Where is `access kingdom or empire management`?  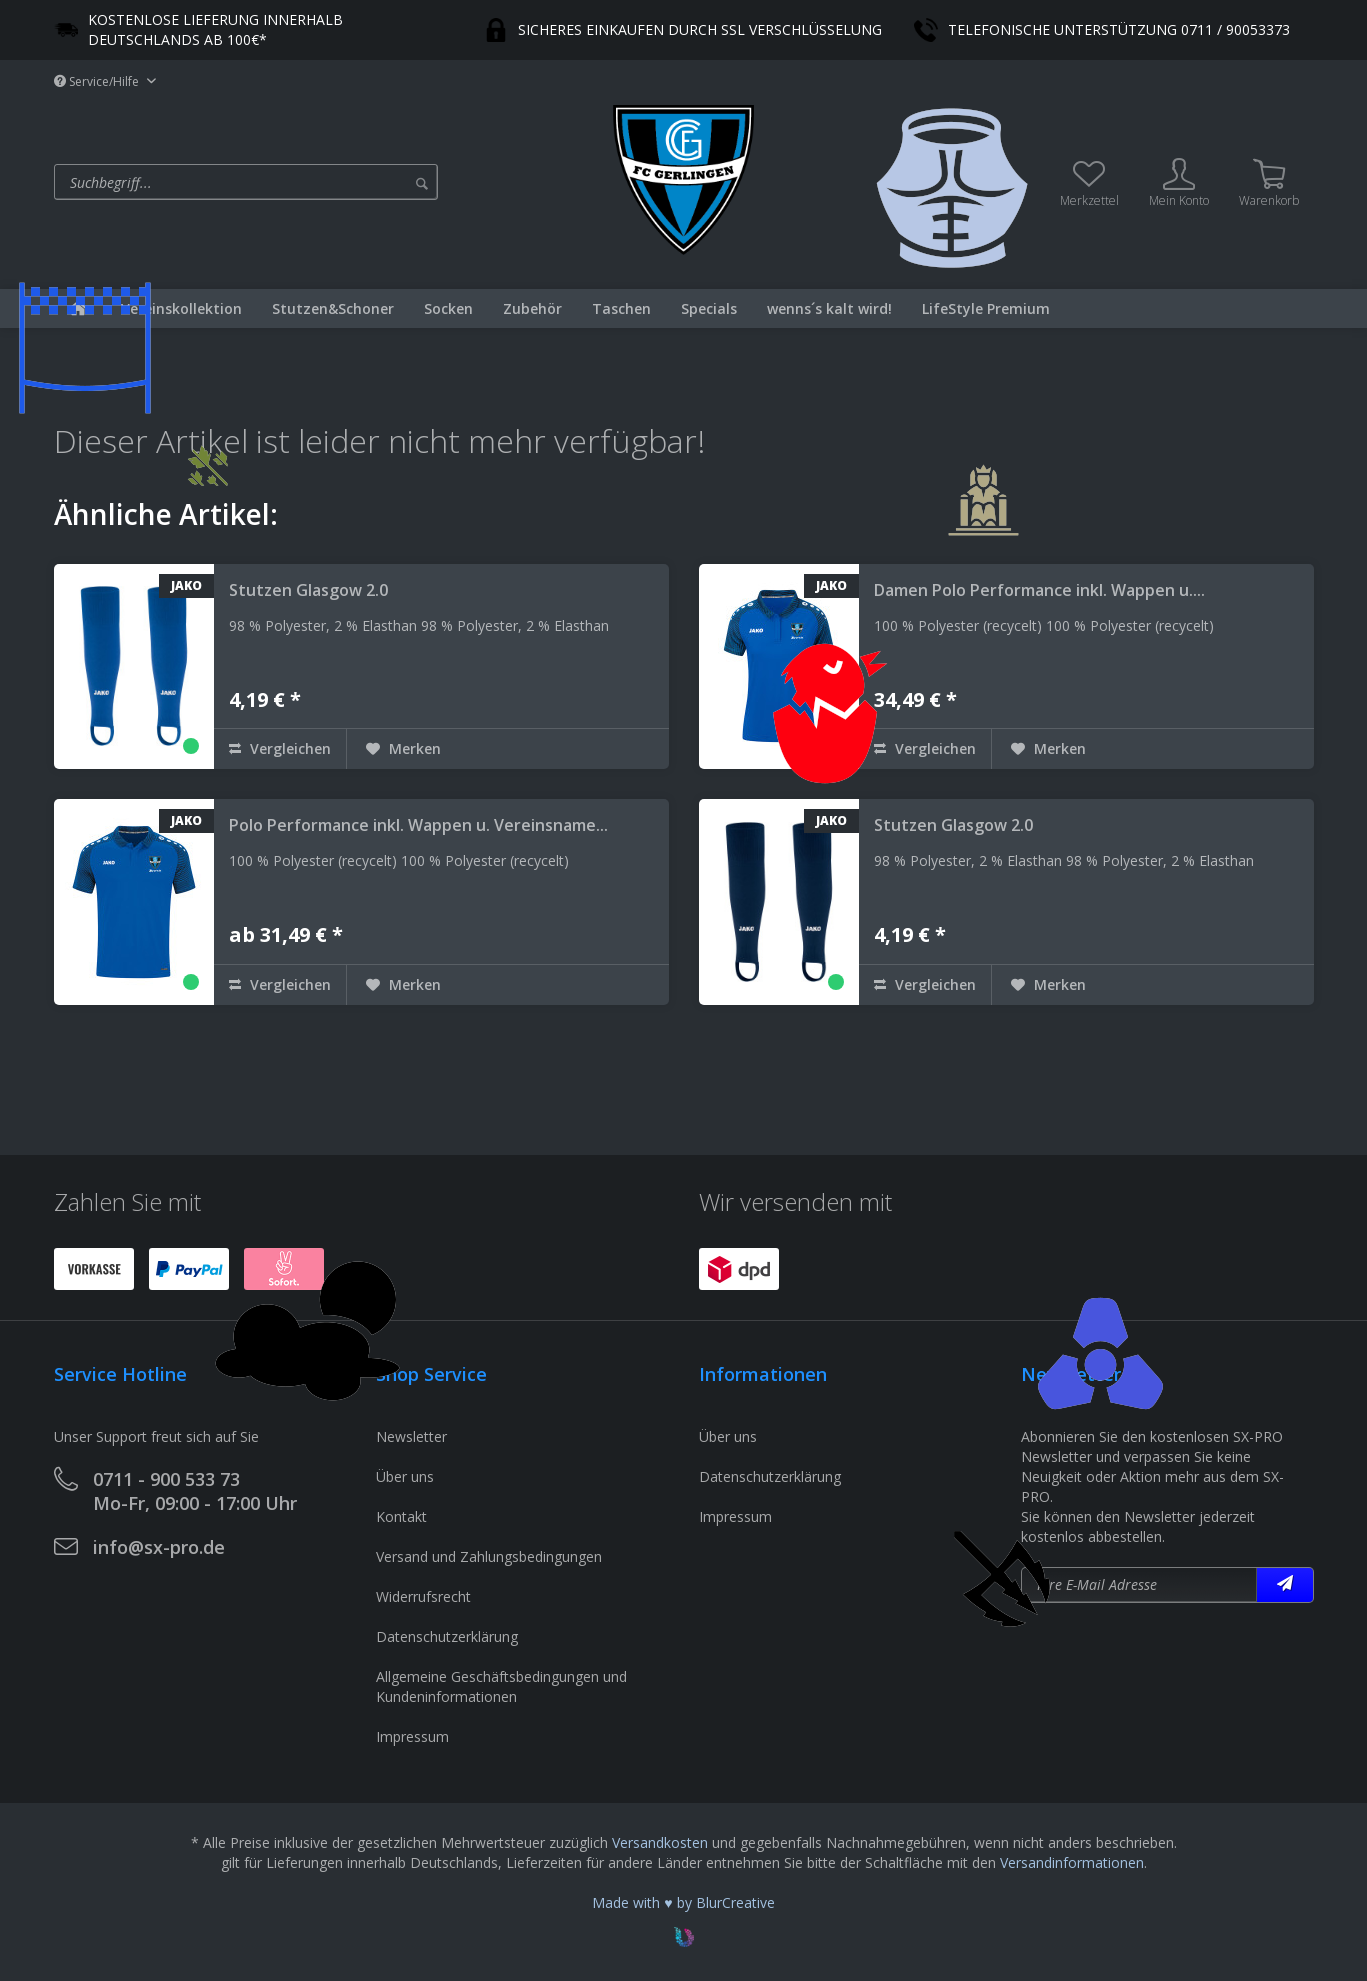 access kingdom or empire management is located at coordinates (983, 500).